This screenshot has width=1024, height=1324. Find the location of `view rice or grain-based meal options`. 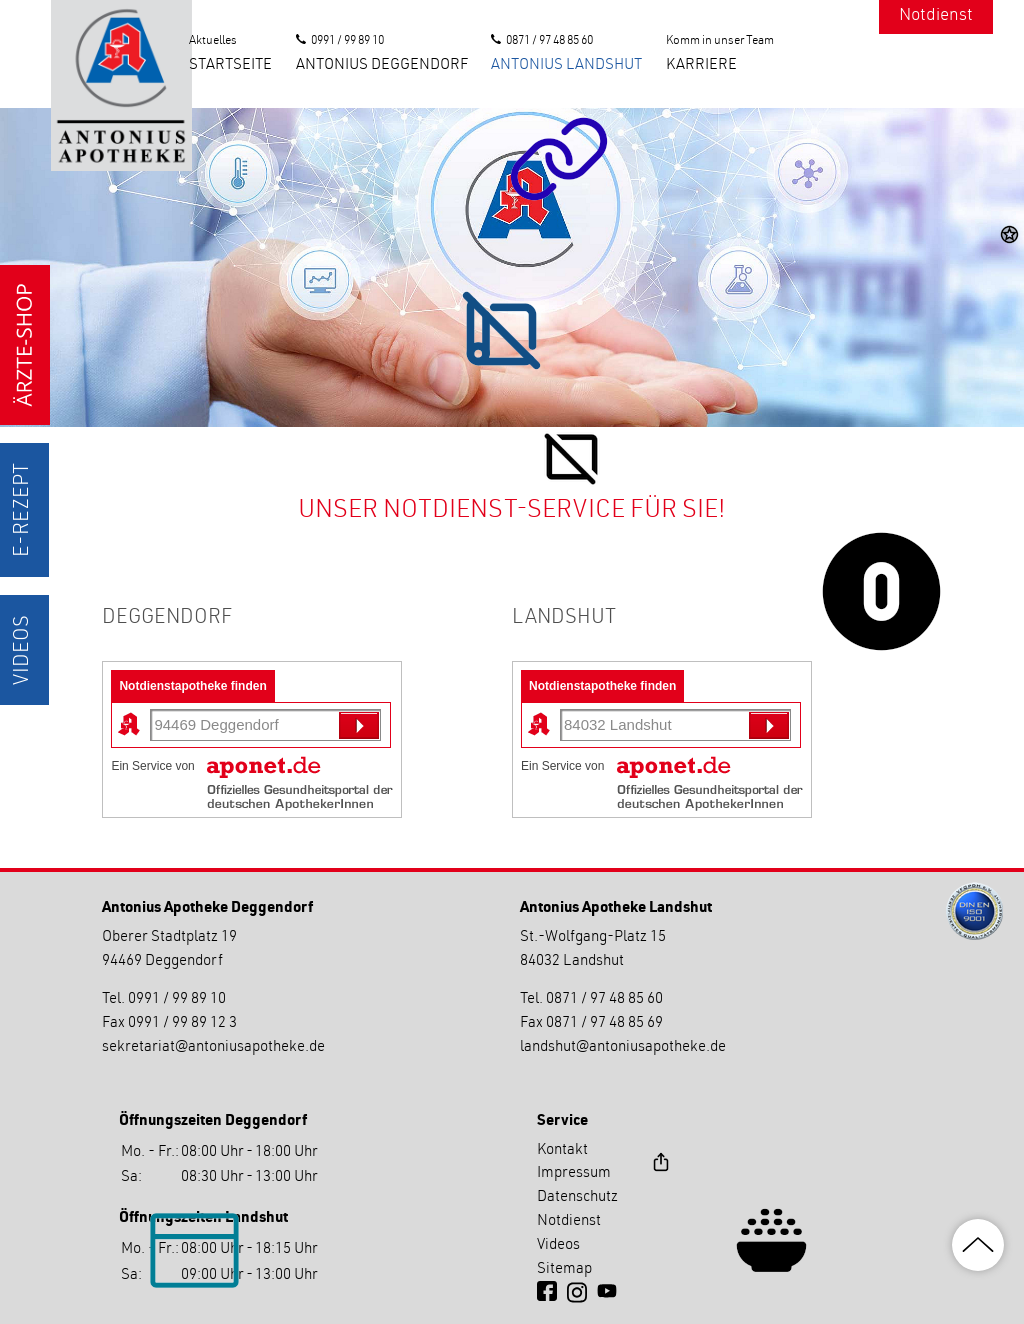

view rice or grain-based meal options is located at coordinates (771, 1241).